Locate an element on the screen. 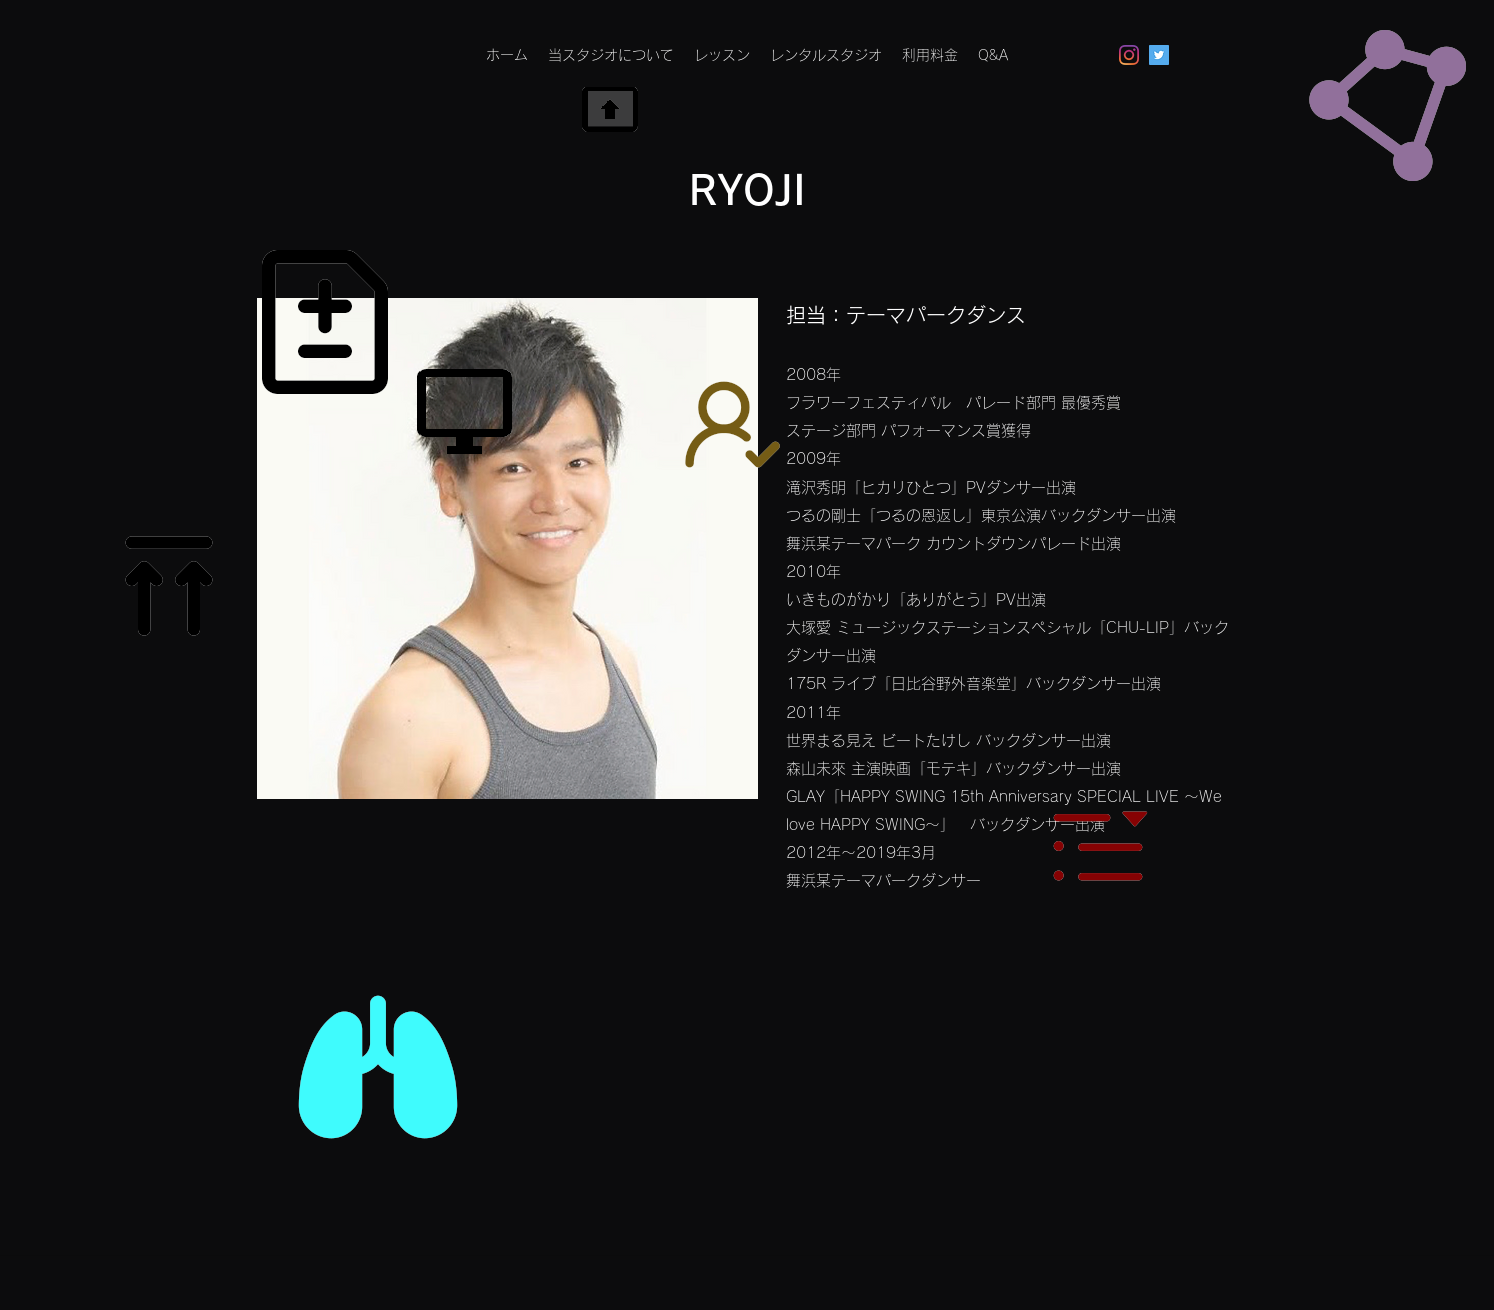  upload multiple files is located at coordinates (169, 586).